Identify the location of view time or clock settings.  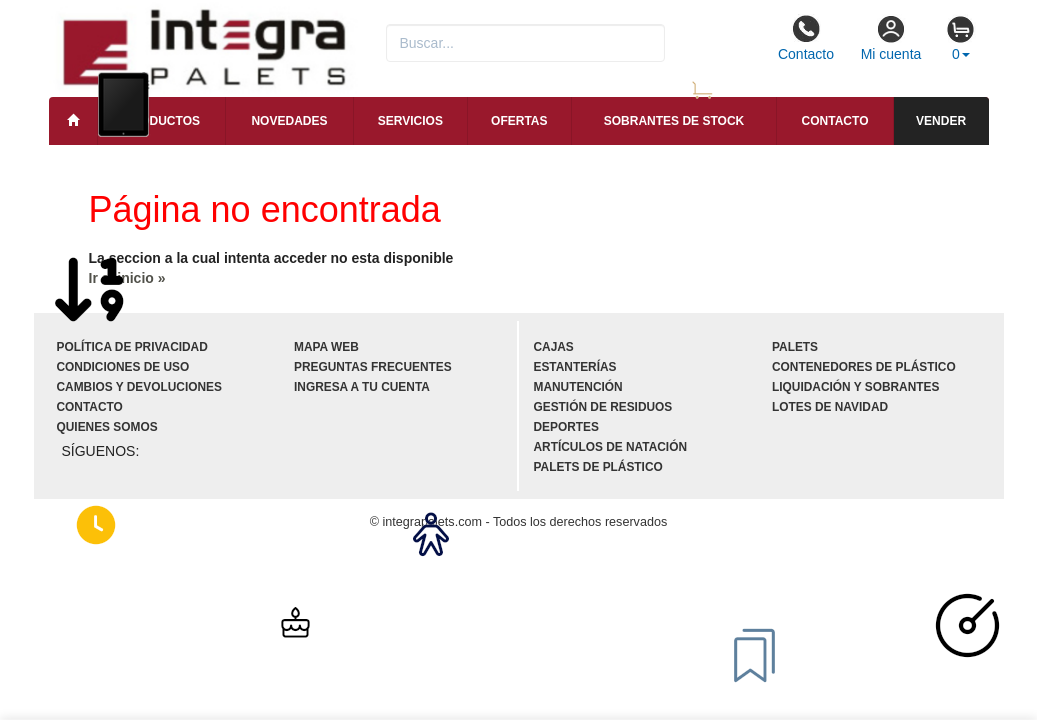
(96, 525).